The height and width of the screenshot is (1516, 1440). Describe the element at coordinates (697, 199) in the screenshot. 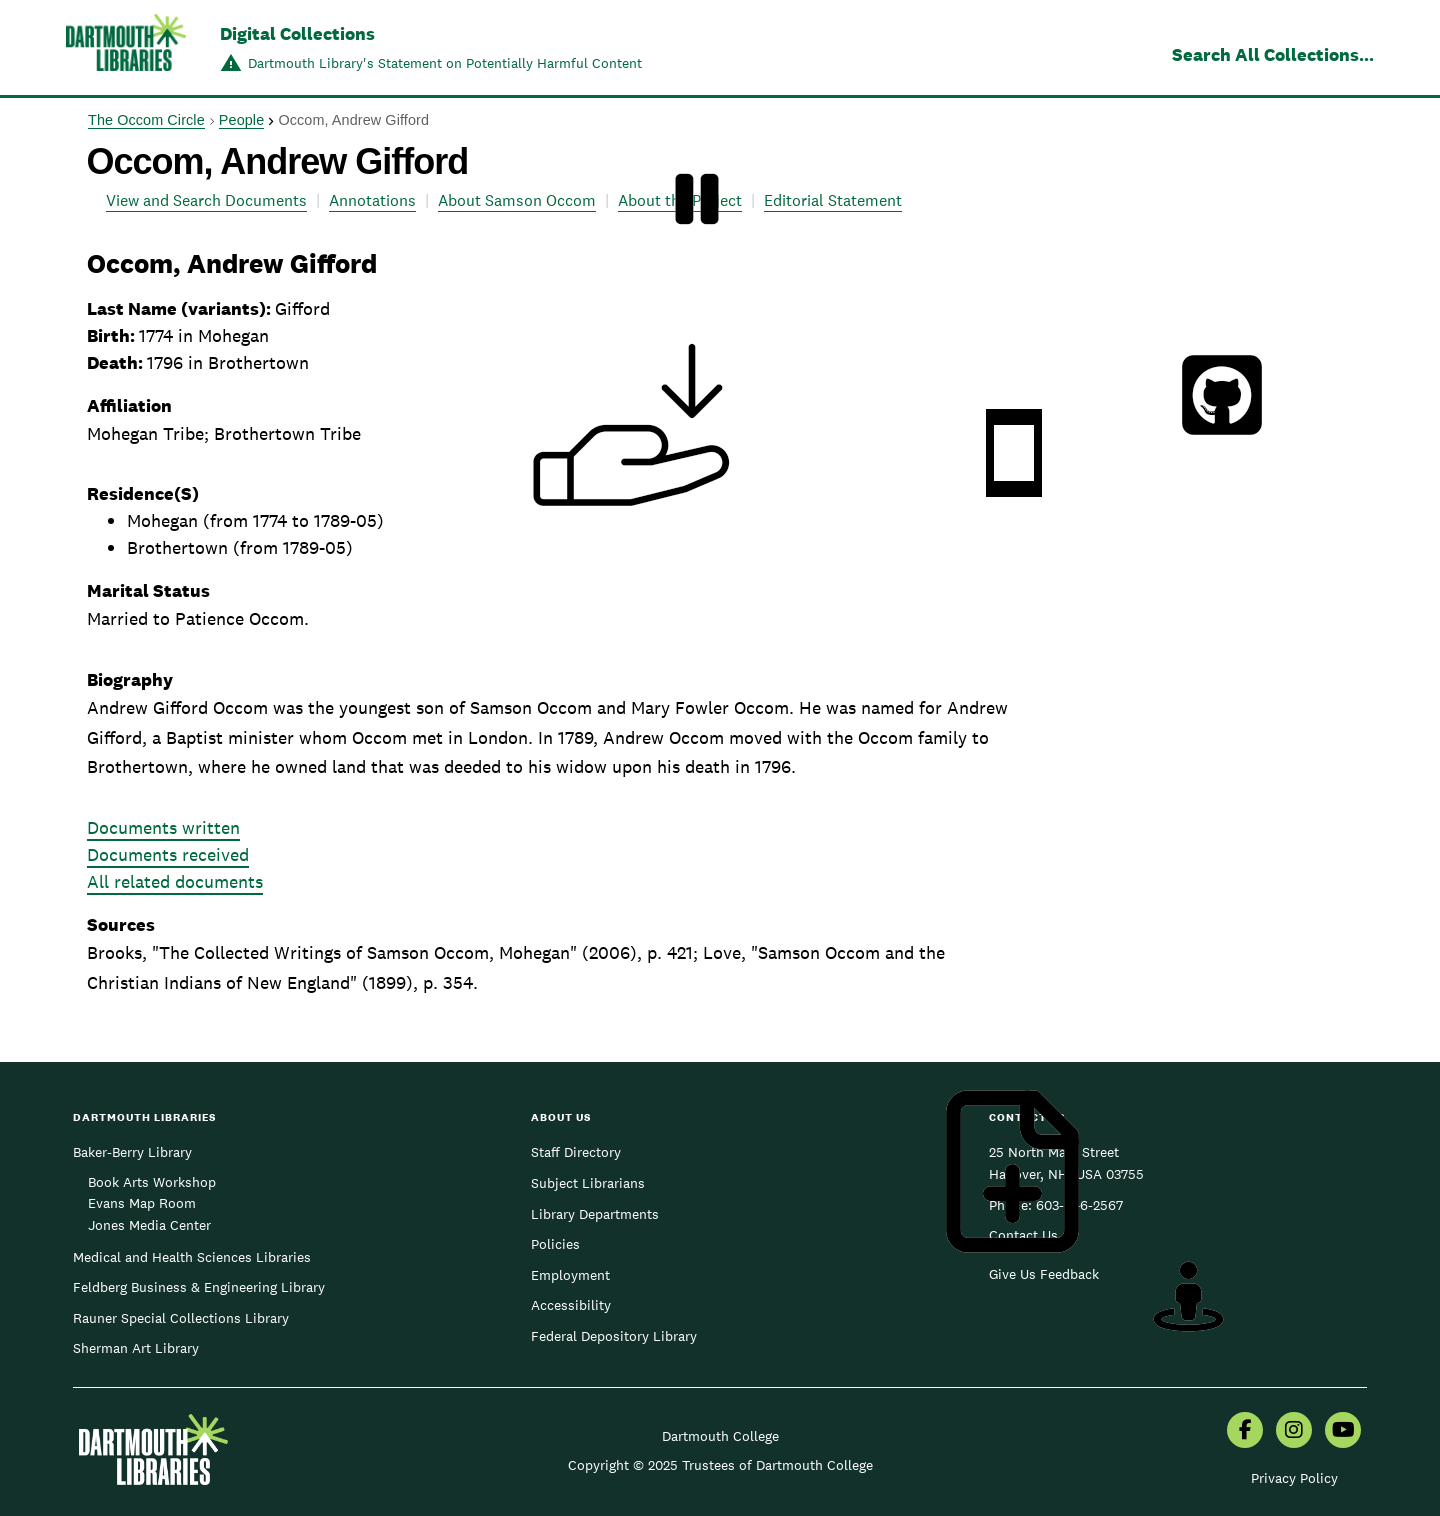

I see `pause media playback` at that location.